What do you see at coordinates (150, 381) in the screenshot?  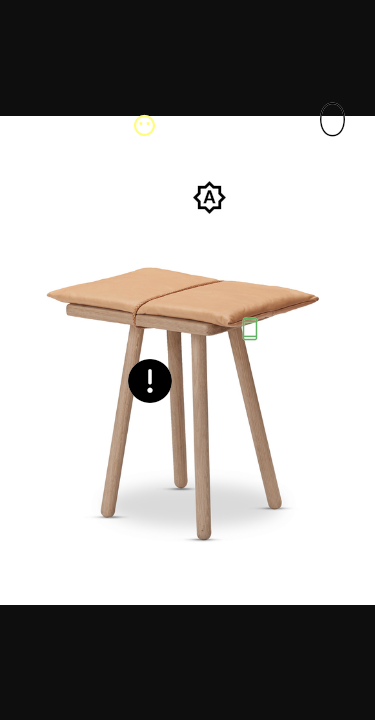 I see `indicates a warning or alert that needs attention` at bounding box center [150, 381].